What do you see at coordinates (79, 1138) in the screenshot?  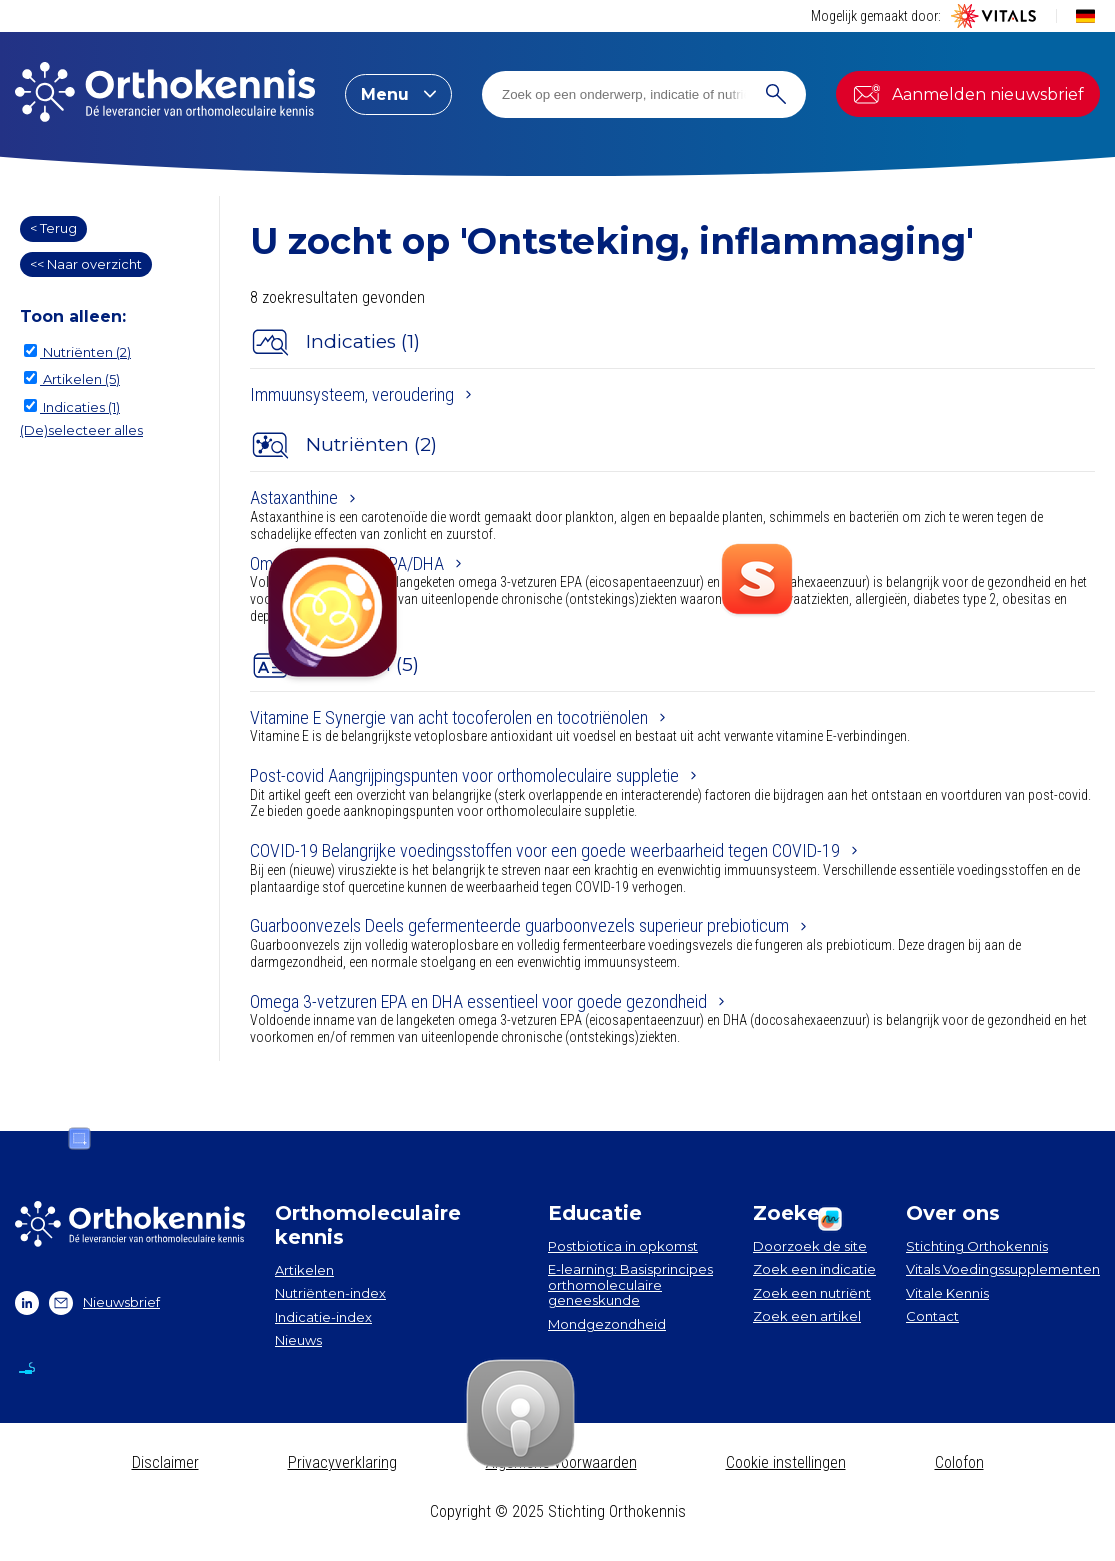 I see `take a screenshot` at bounding box center [79, 1138].